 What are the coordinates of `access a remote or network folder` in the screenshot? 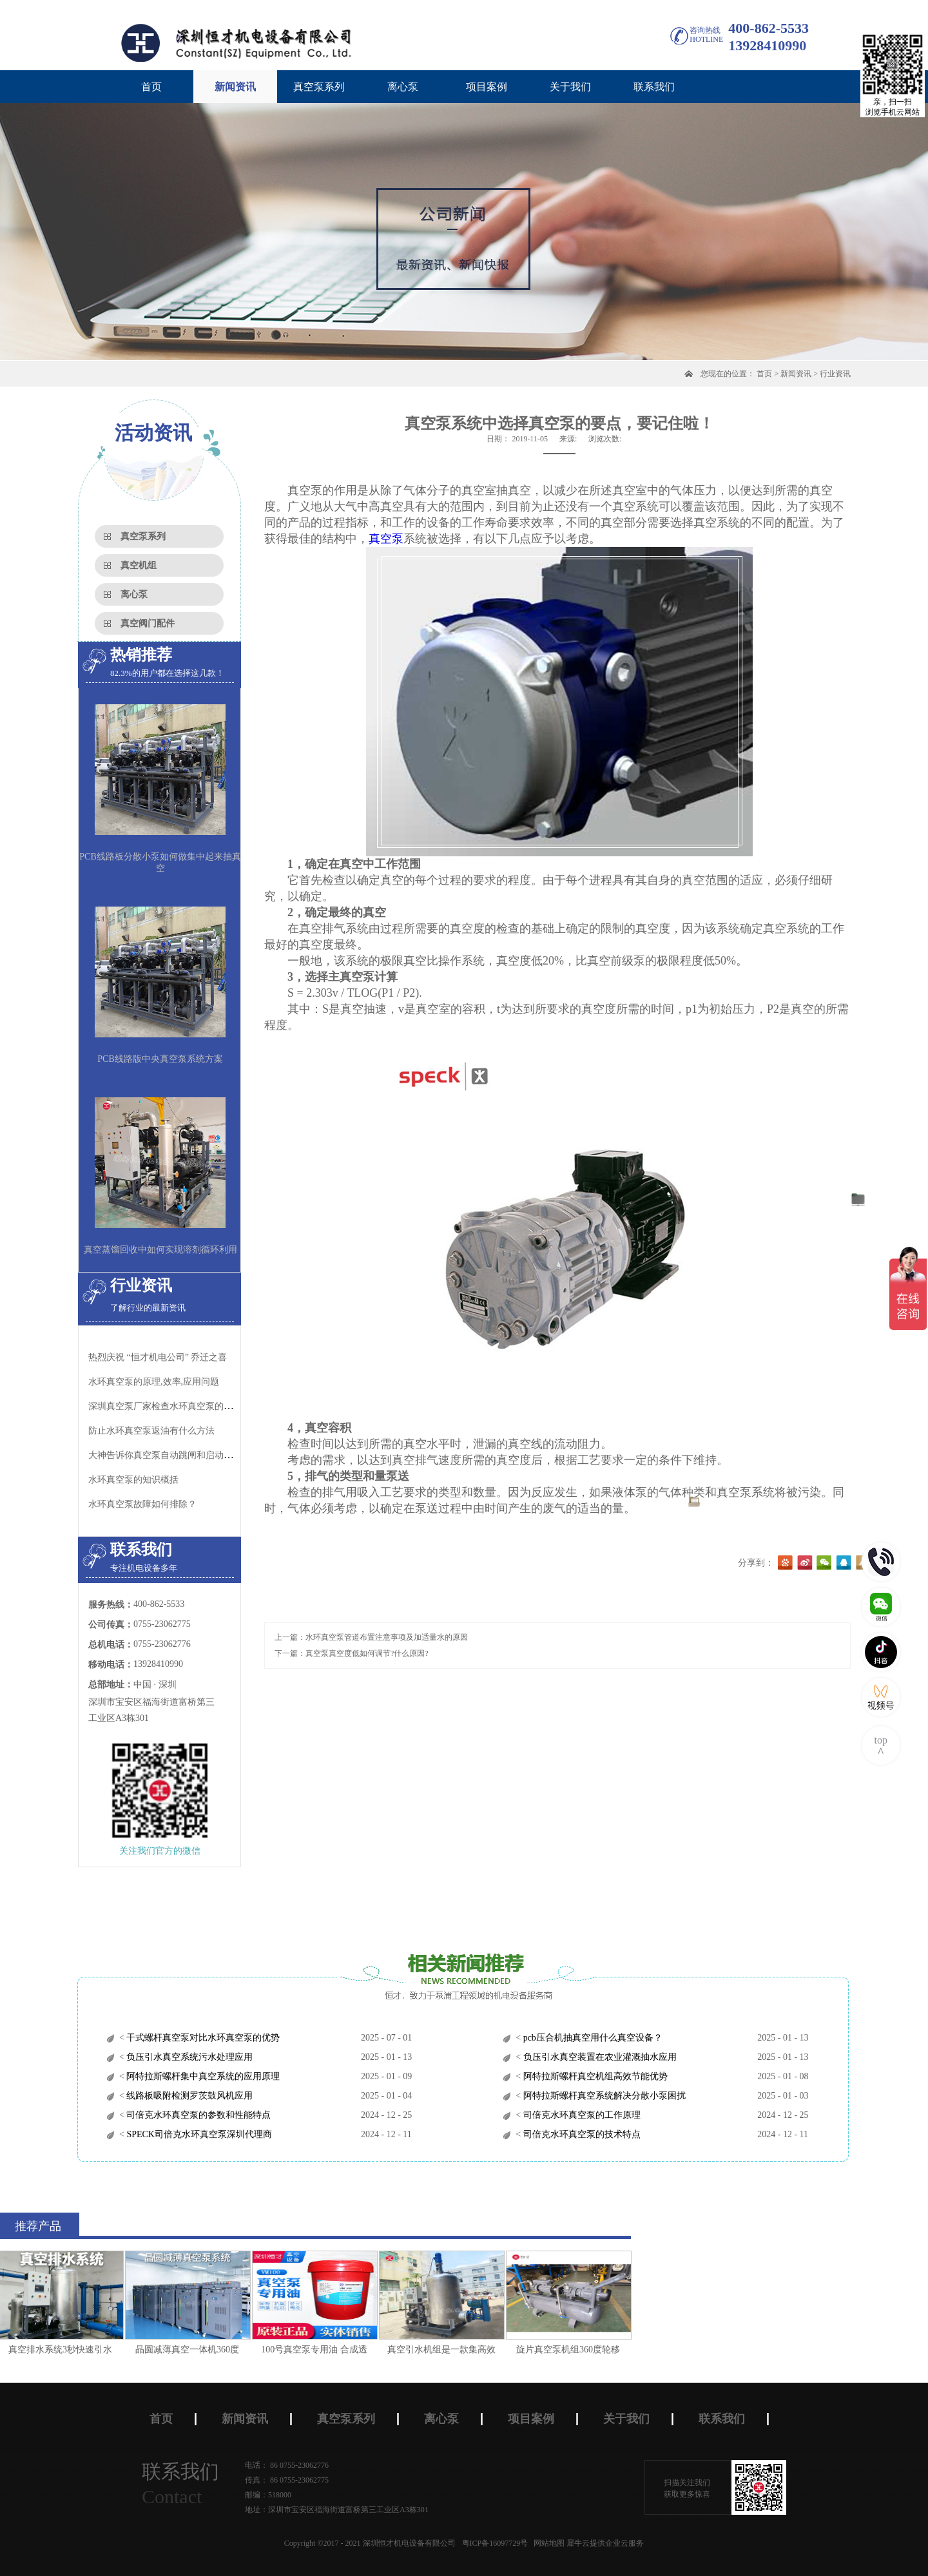 It's located at (858, 1199).